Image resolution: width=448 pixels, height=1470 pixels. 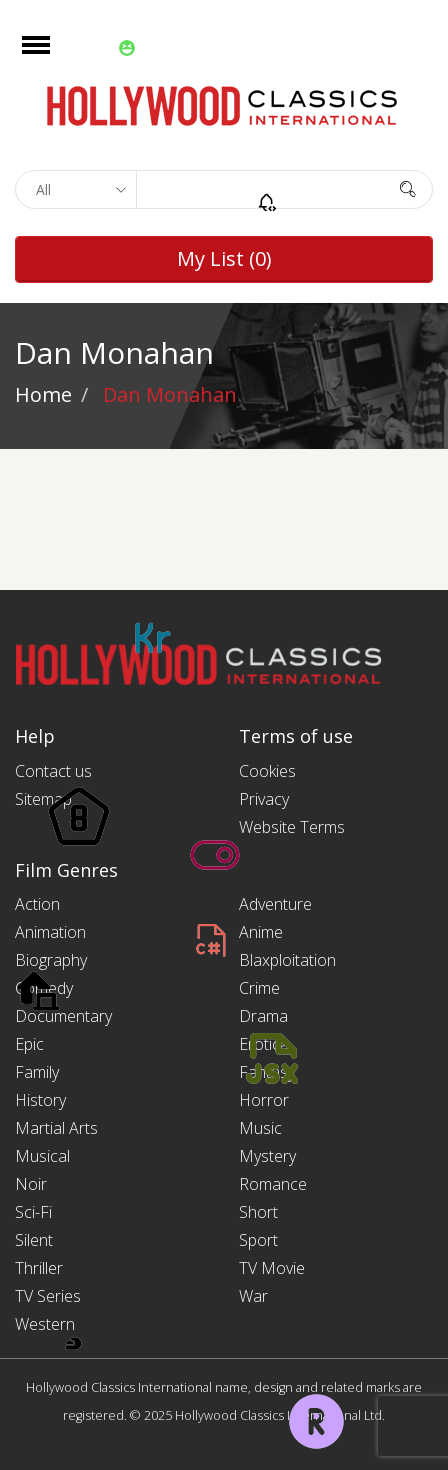 I want to click on work from home or remote work mode, so click(x=38, y=990).